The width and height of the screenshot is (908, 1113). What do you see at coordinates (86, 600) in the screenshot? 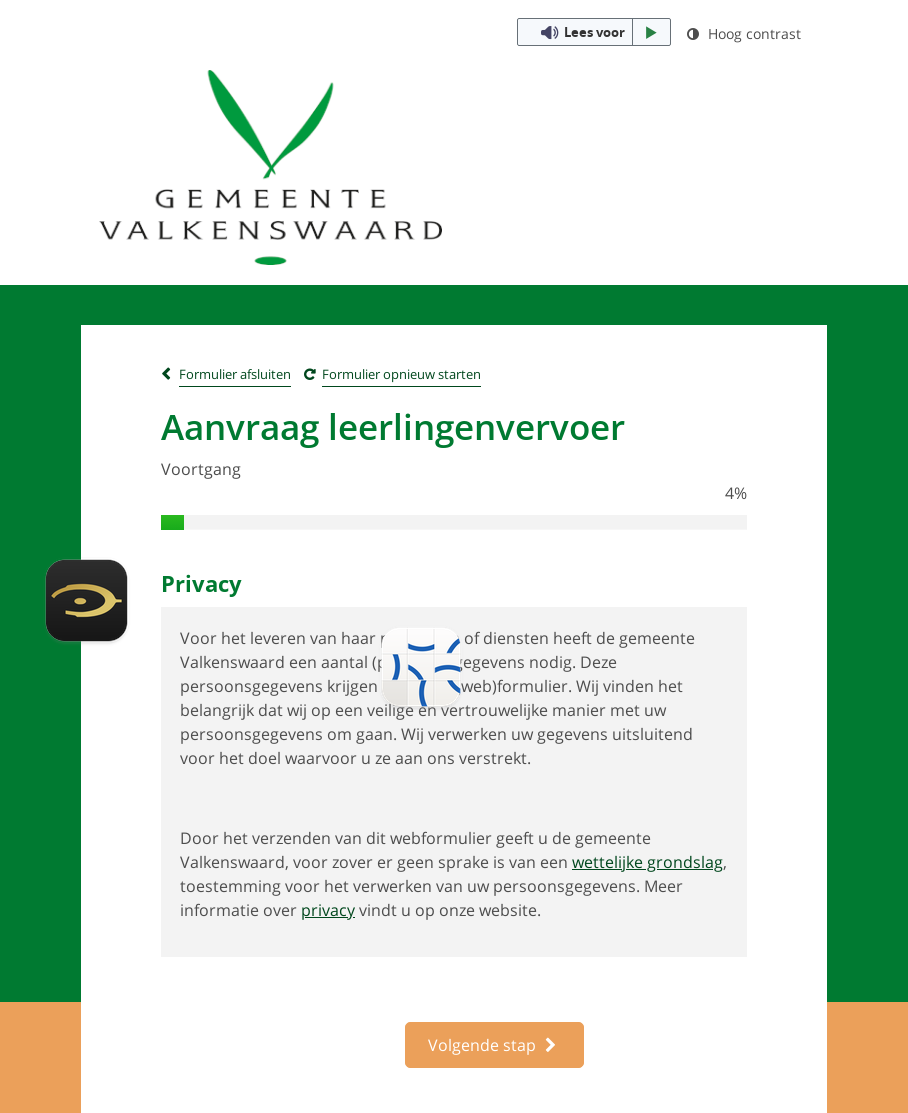
I see `open the halo app` at bounding box center [86, 600].